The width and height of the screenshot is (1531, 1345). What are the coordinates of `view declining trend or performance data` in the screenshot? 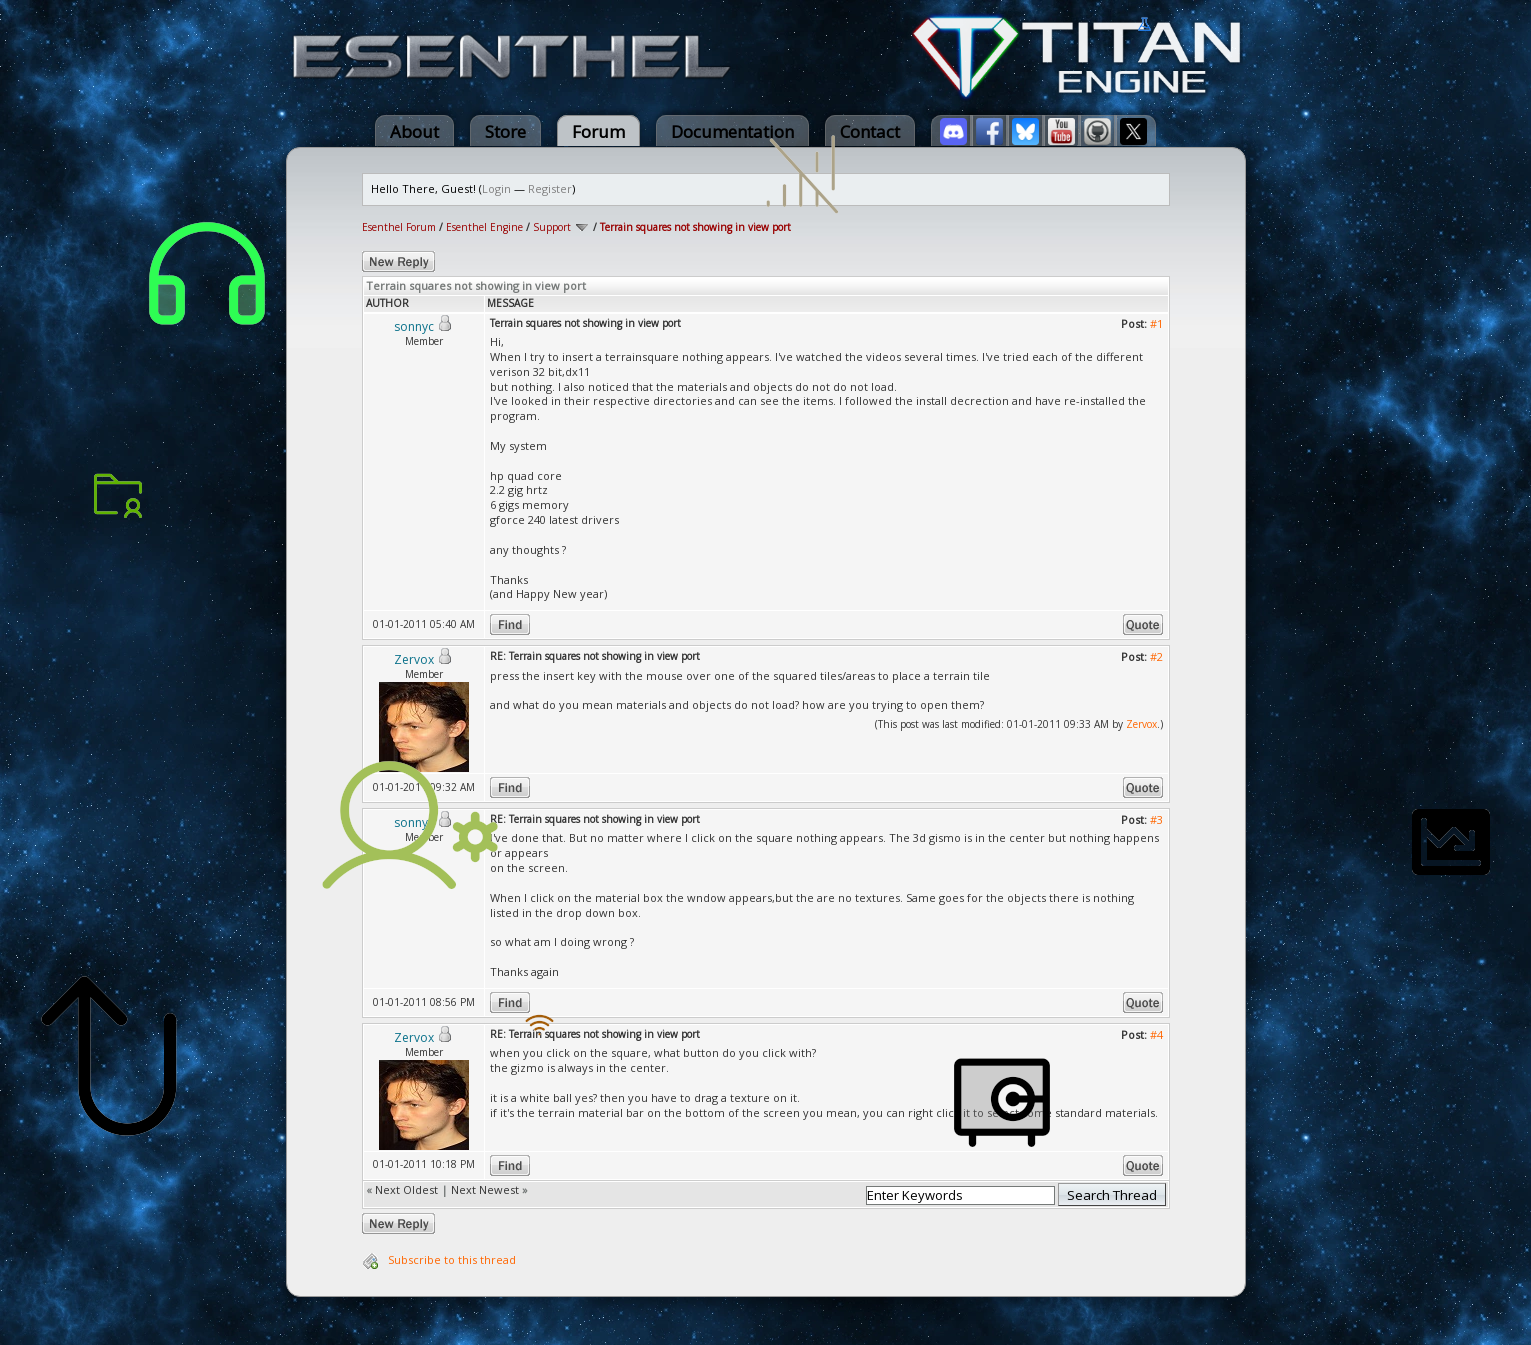 It's located at (1451, 842).